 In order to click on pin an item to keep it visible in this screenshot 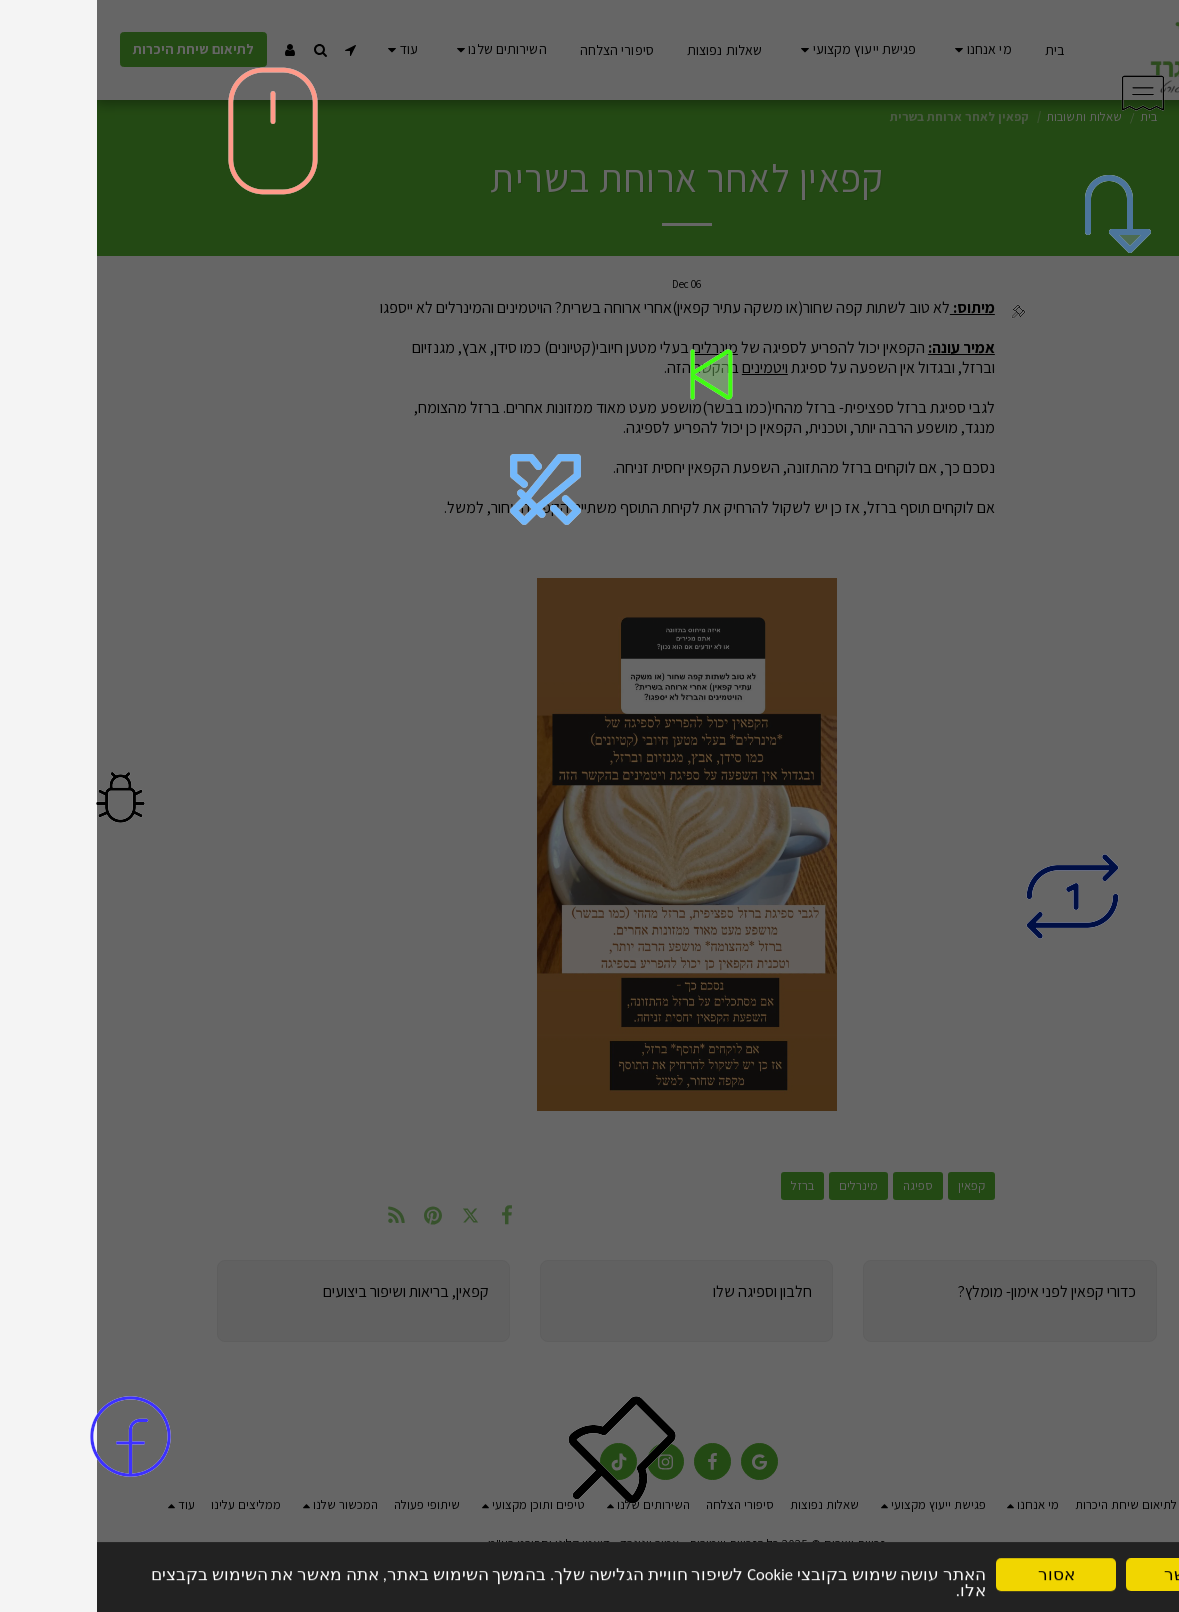, I will do `click(618, 1454)`.